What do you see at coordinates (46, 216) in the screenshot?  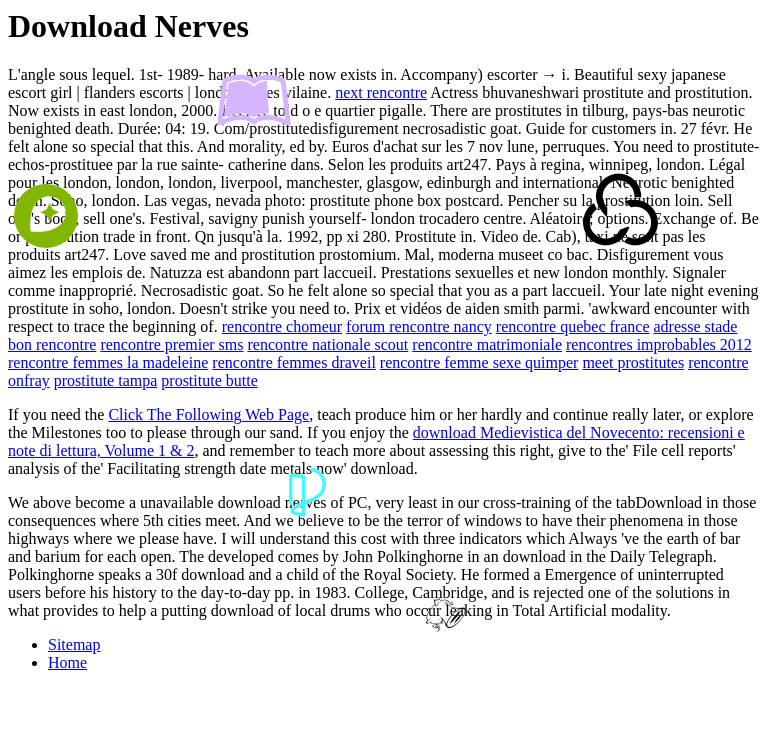 I see `mapbox branding or attribution` at bounding box center [46, 216].